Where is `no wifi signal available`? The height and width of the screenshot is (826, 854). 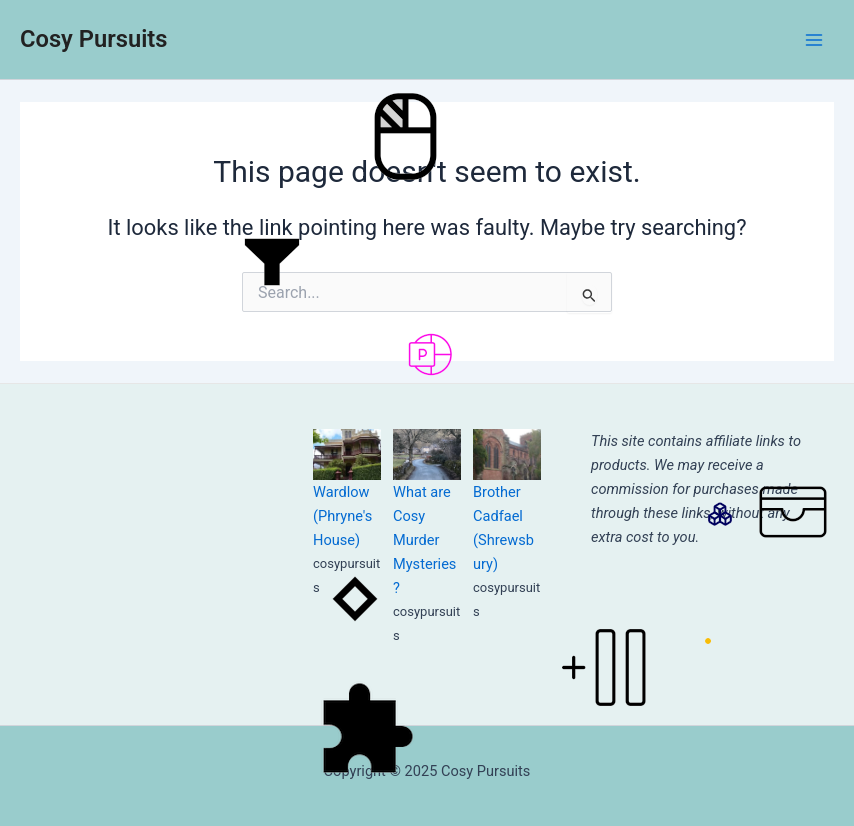 no wifi signal available is located at coordinates (708, 623).